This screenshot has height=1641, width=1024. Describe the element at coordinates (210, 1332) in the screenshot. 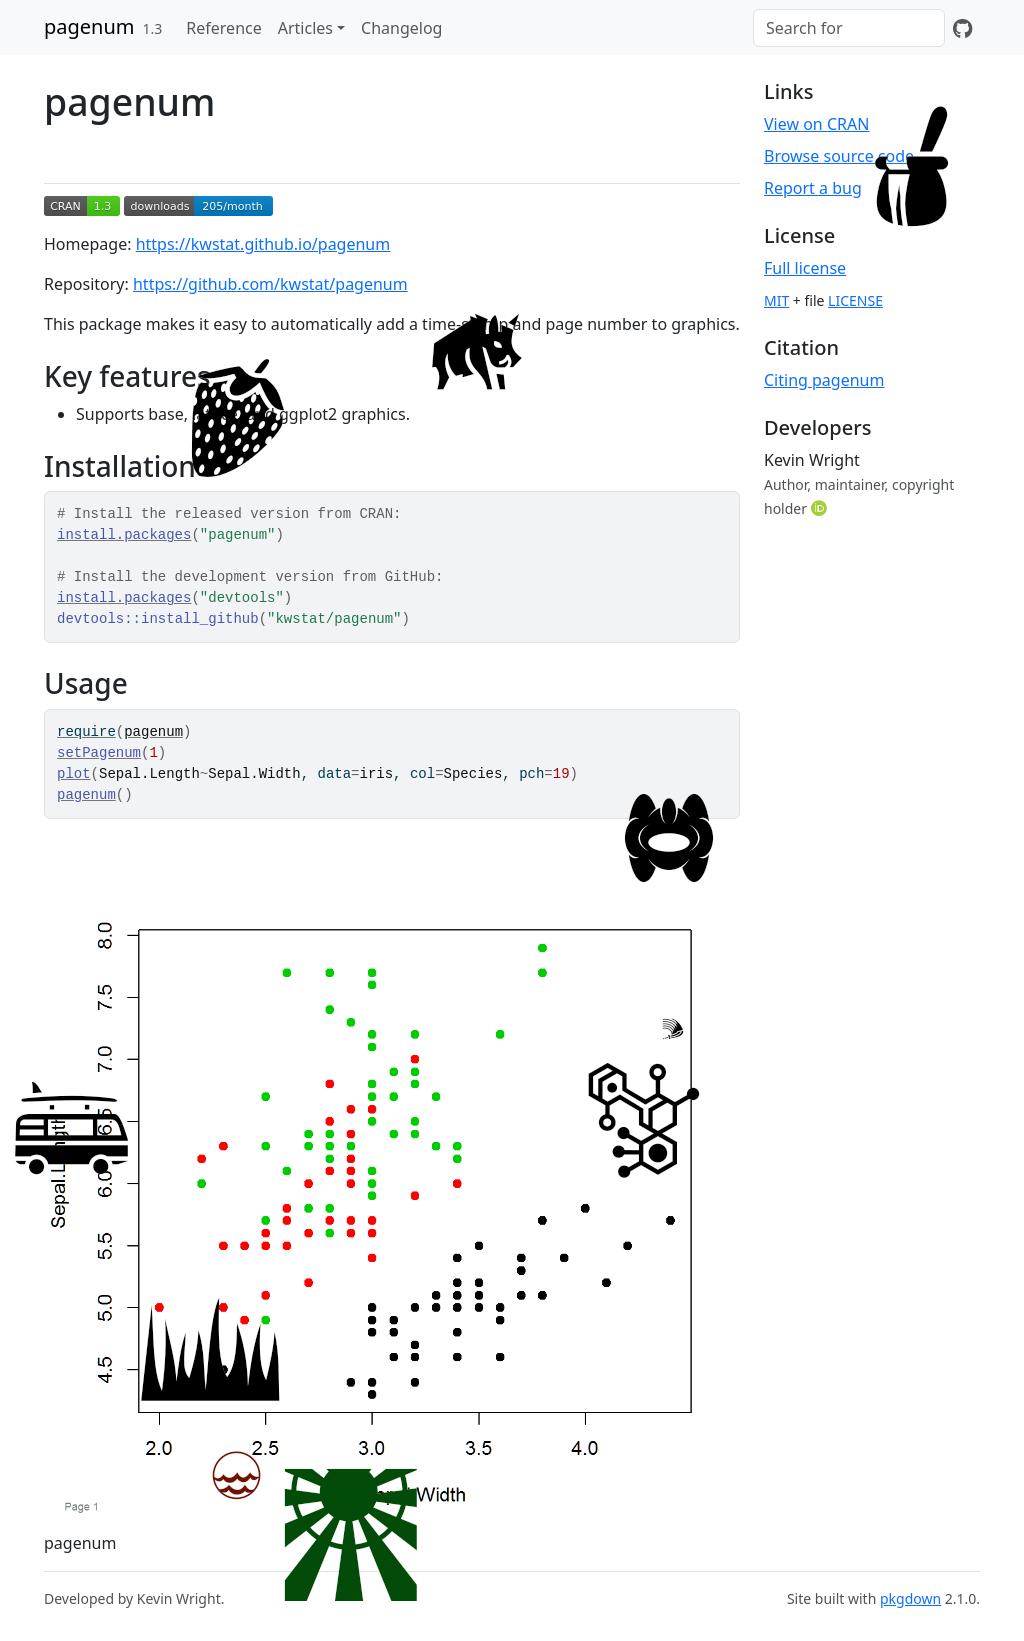

I see `indicates outdoor or nature environment in game` at that location.